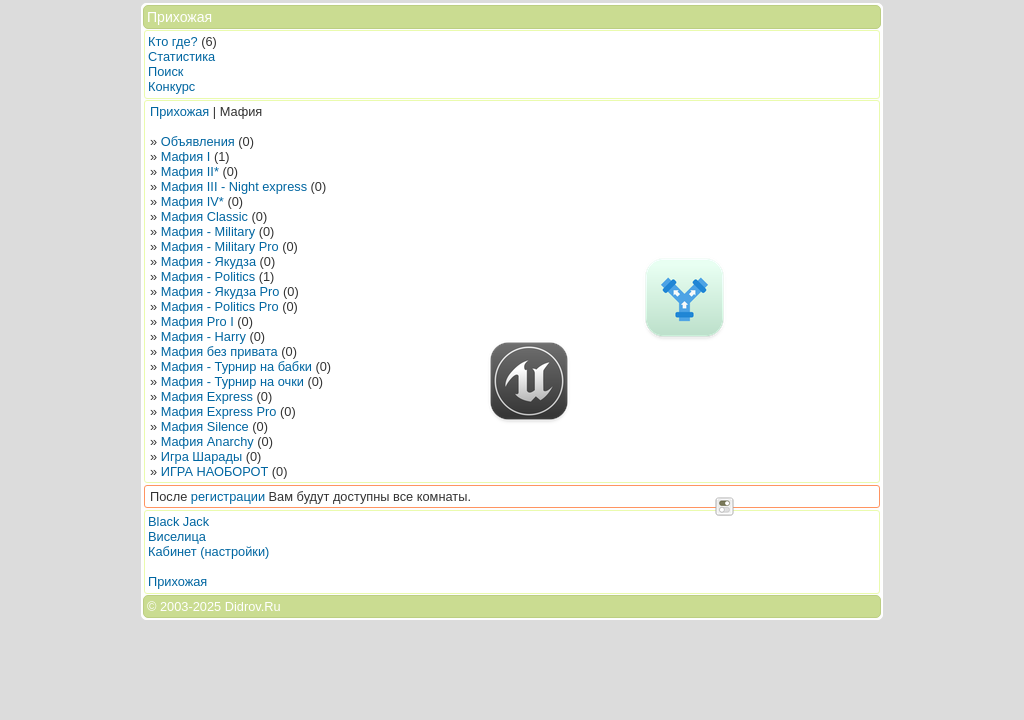 The width and height of the screenshot is (1024, 720). What do you see at coordinates (724, 506) in the screenshot?
I see `open system tweaks or settings customization` at bounding box center [724, 506].